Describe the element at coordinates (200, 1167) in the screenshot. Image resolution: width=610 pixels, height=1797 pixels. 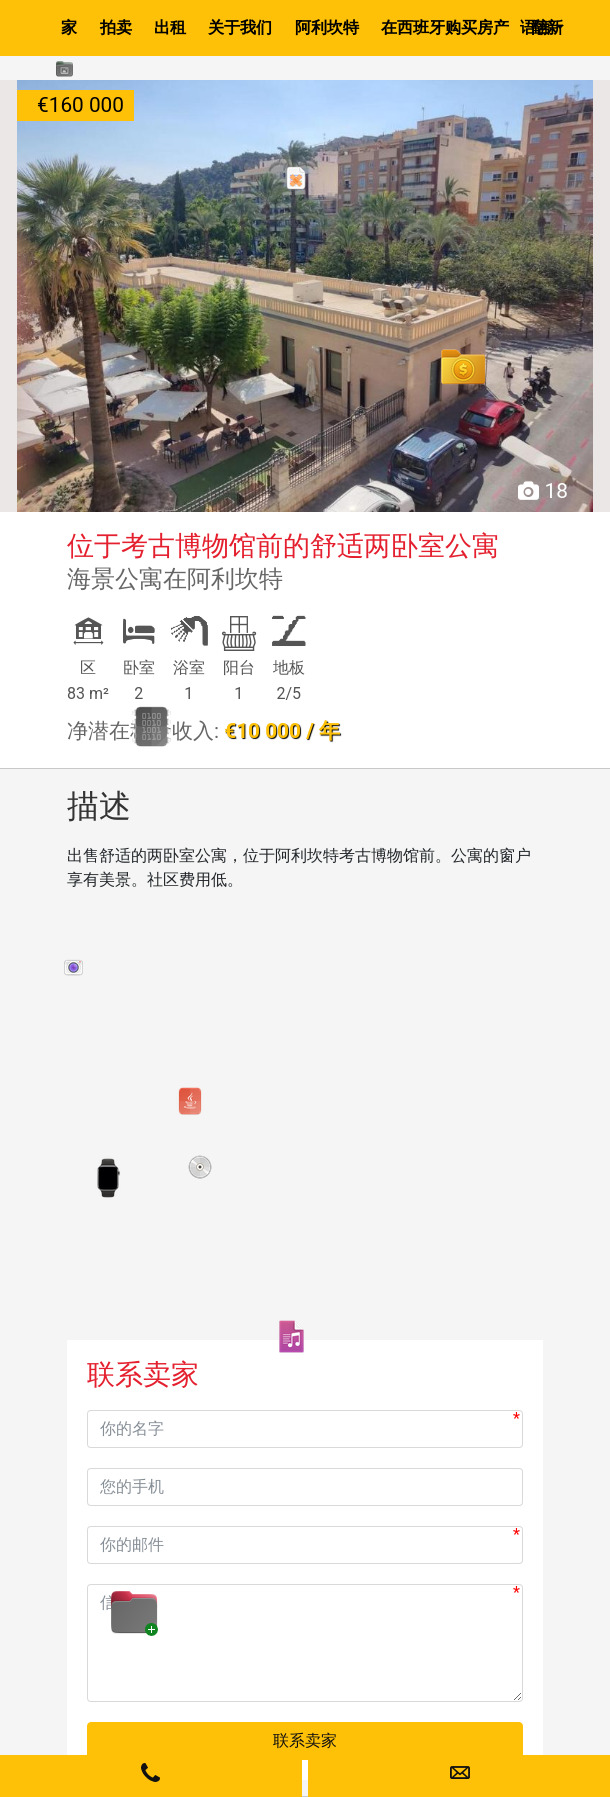
I see `access cd/dvd drive` at that location.